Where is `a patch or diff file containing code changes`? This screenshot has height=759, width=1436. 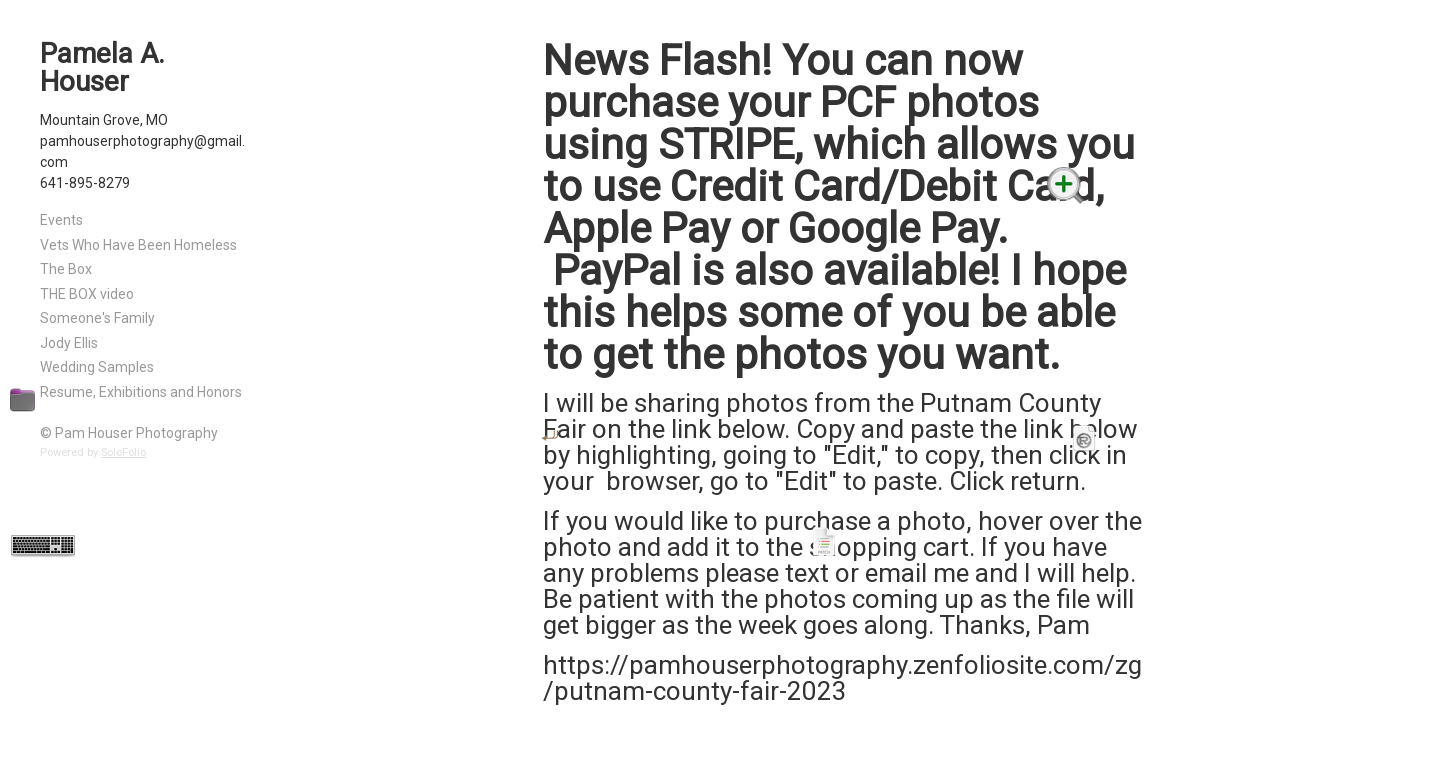 a patch or diff file containing code changes is located at coordinates (824, 542).